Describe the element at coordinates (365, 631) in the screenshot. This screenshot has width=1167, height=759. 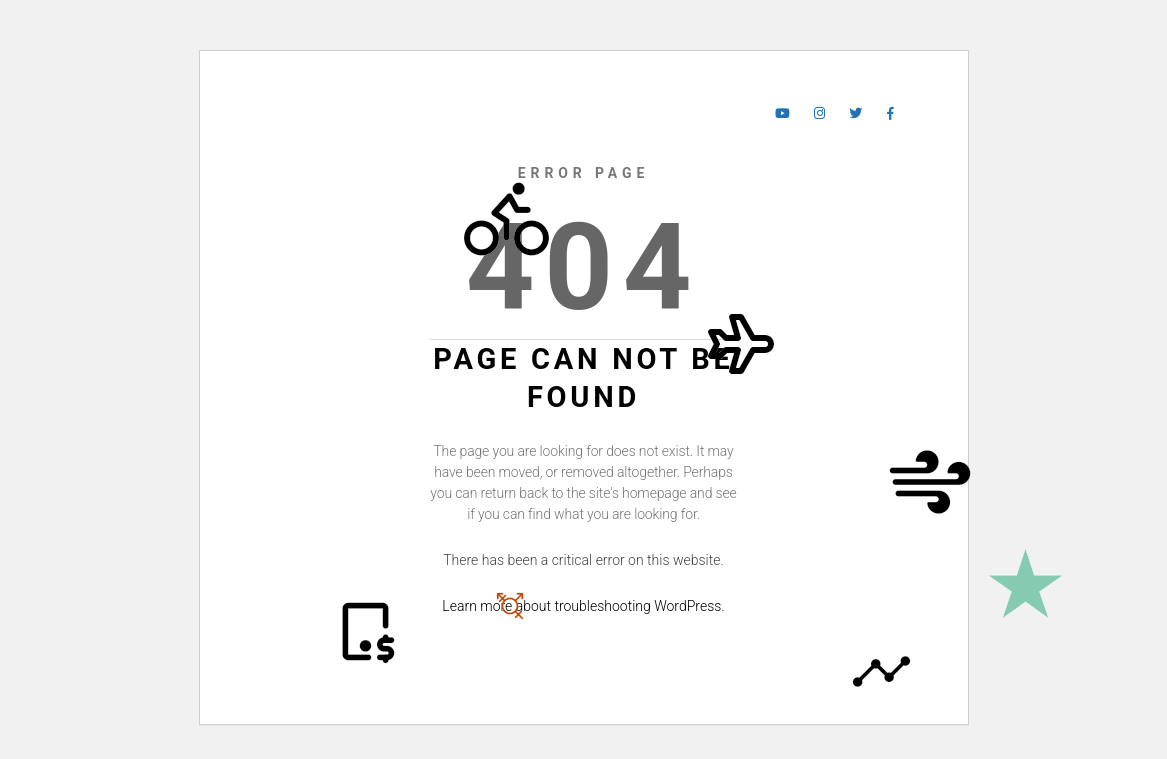
I see `access tablet payment or billing settings` at that location.